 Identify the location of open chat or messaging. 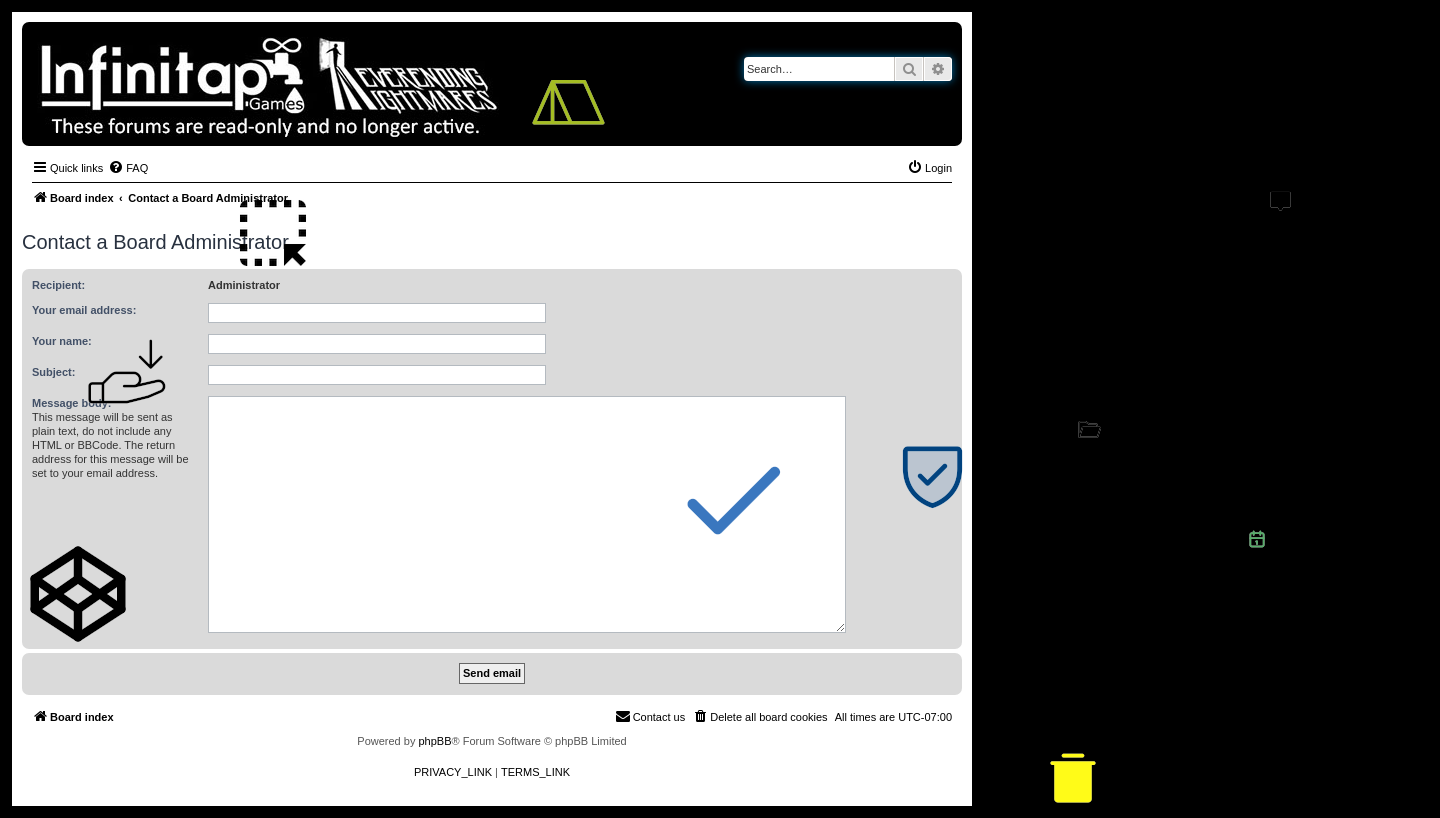
(1280, 200).